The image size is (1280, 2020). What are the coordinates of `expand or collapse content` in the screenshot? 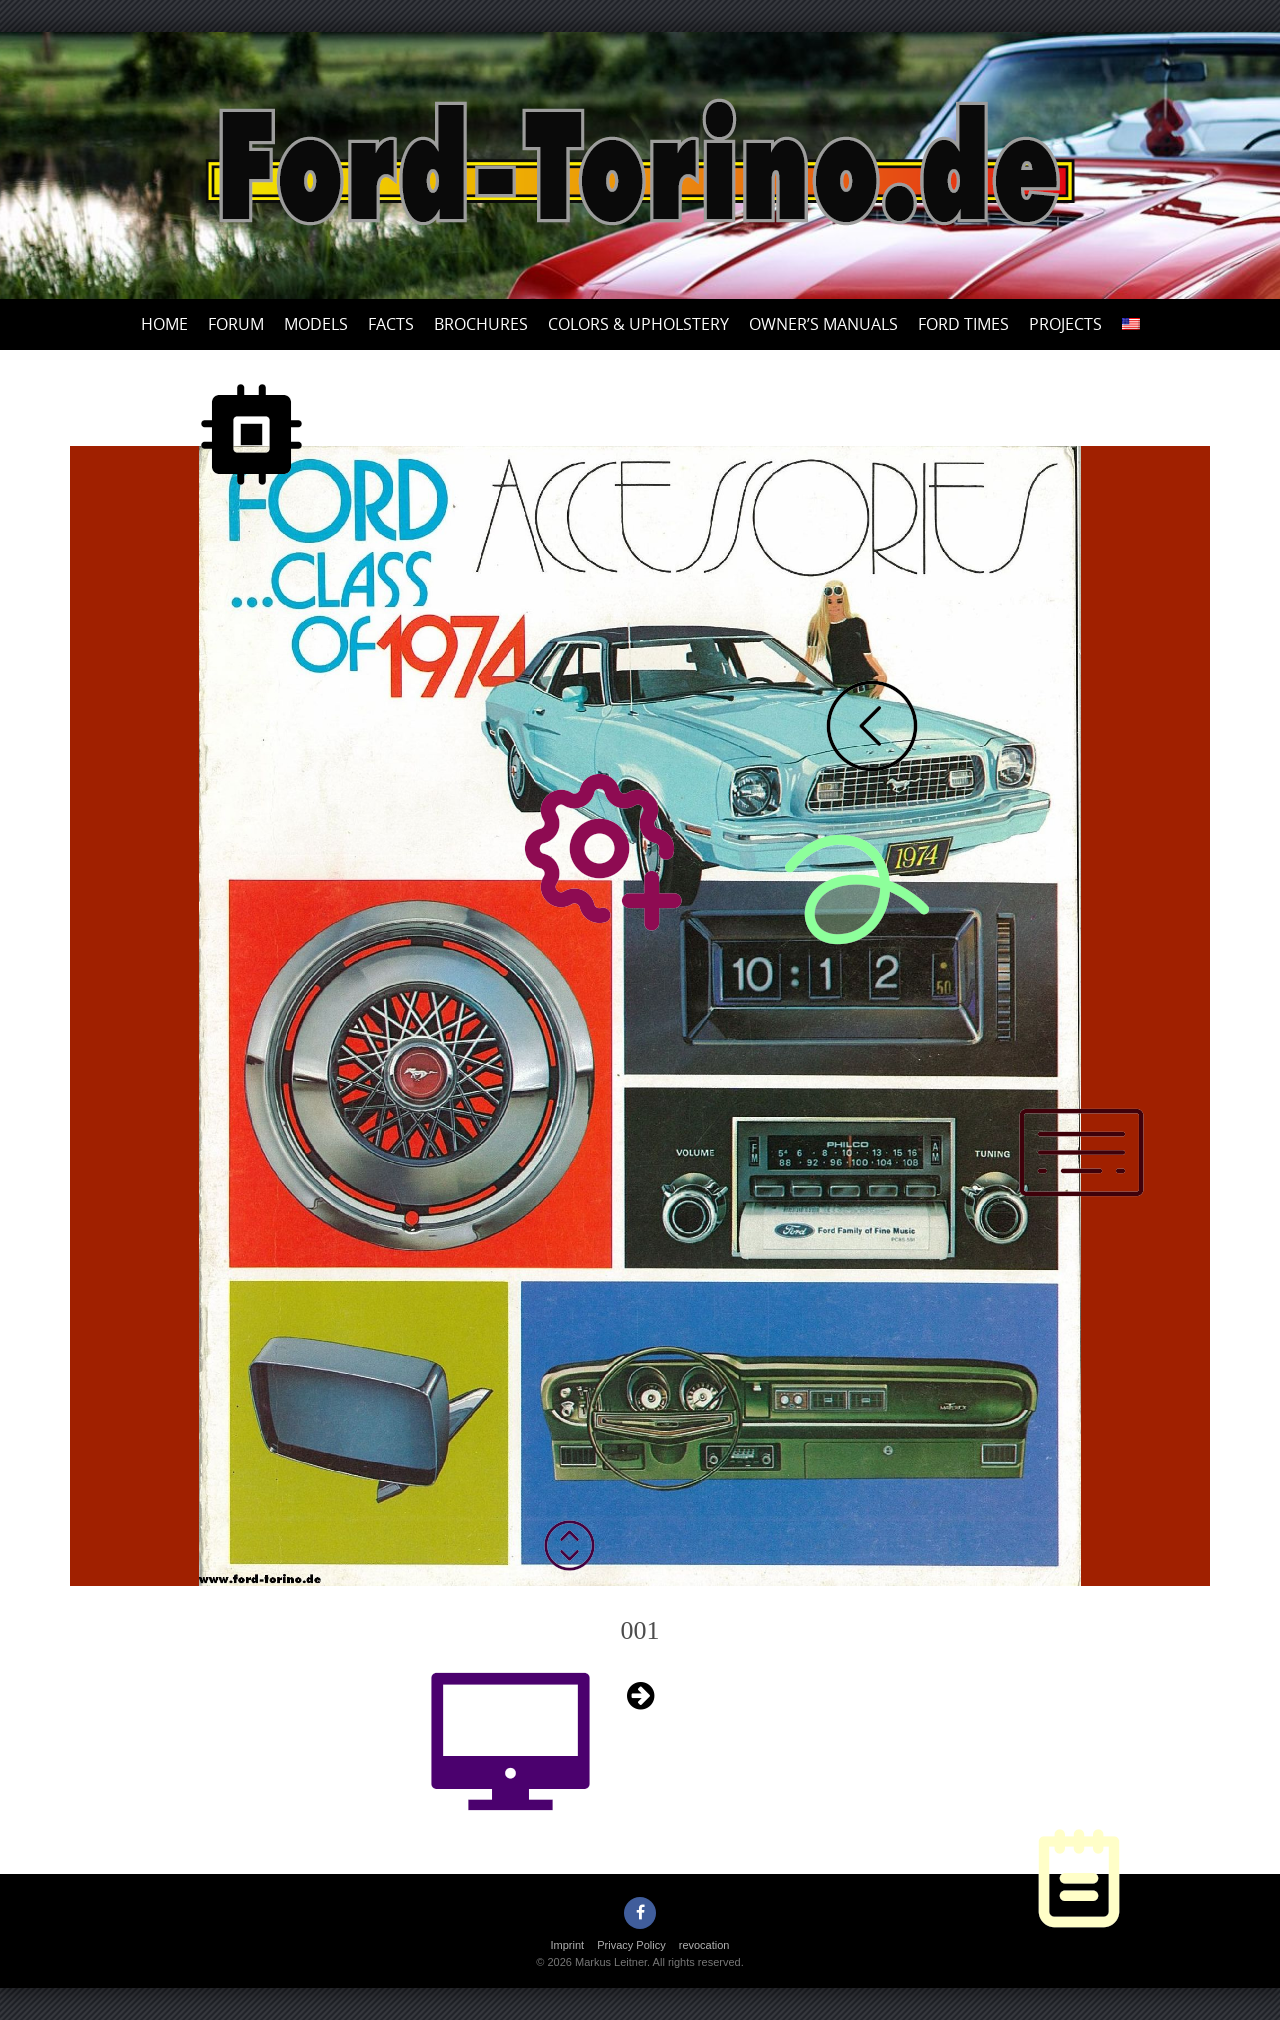 It's located at (569, 1545).